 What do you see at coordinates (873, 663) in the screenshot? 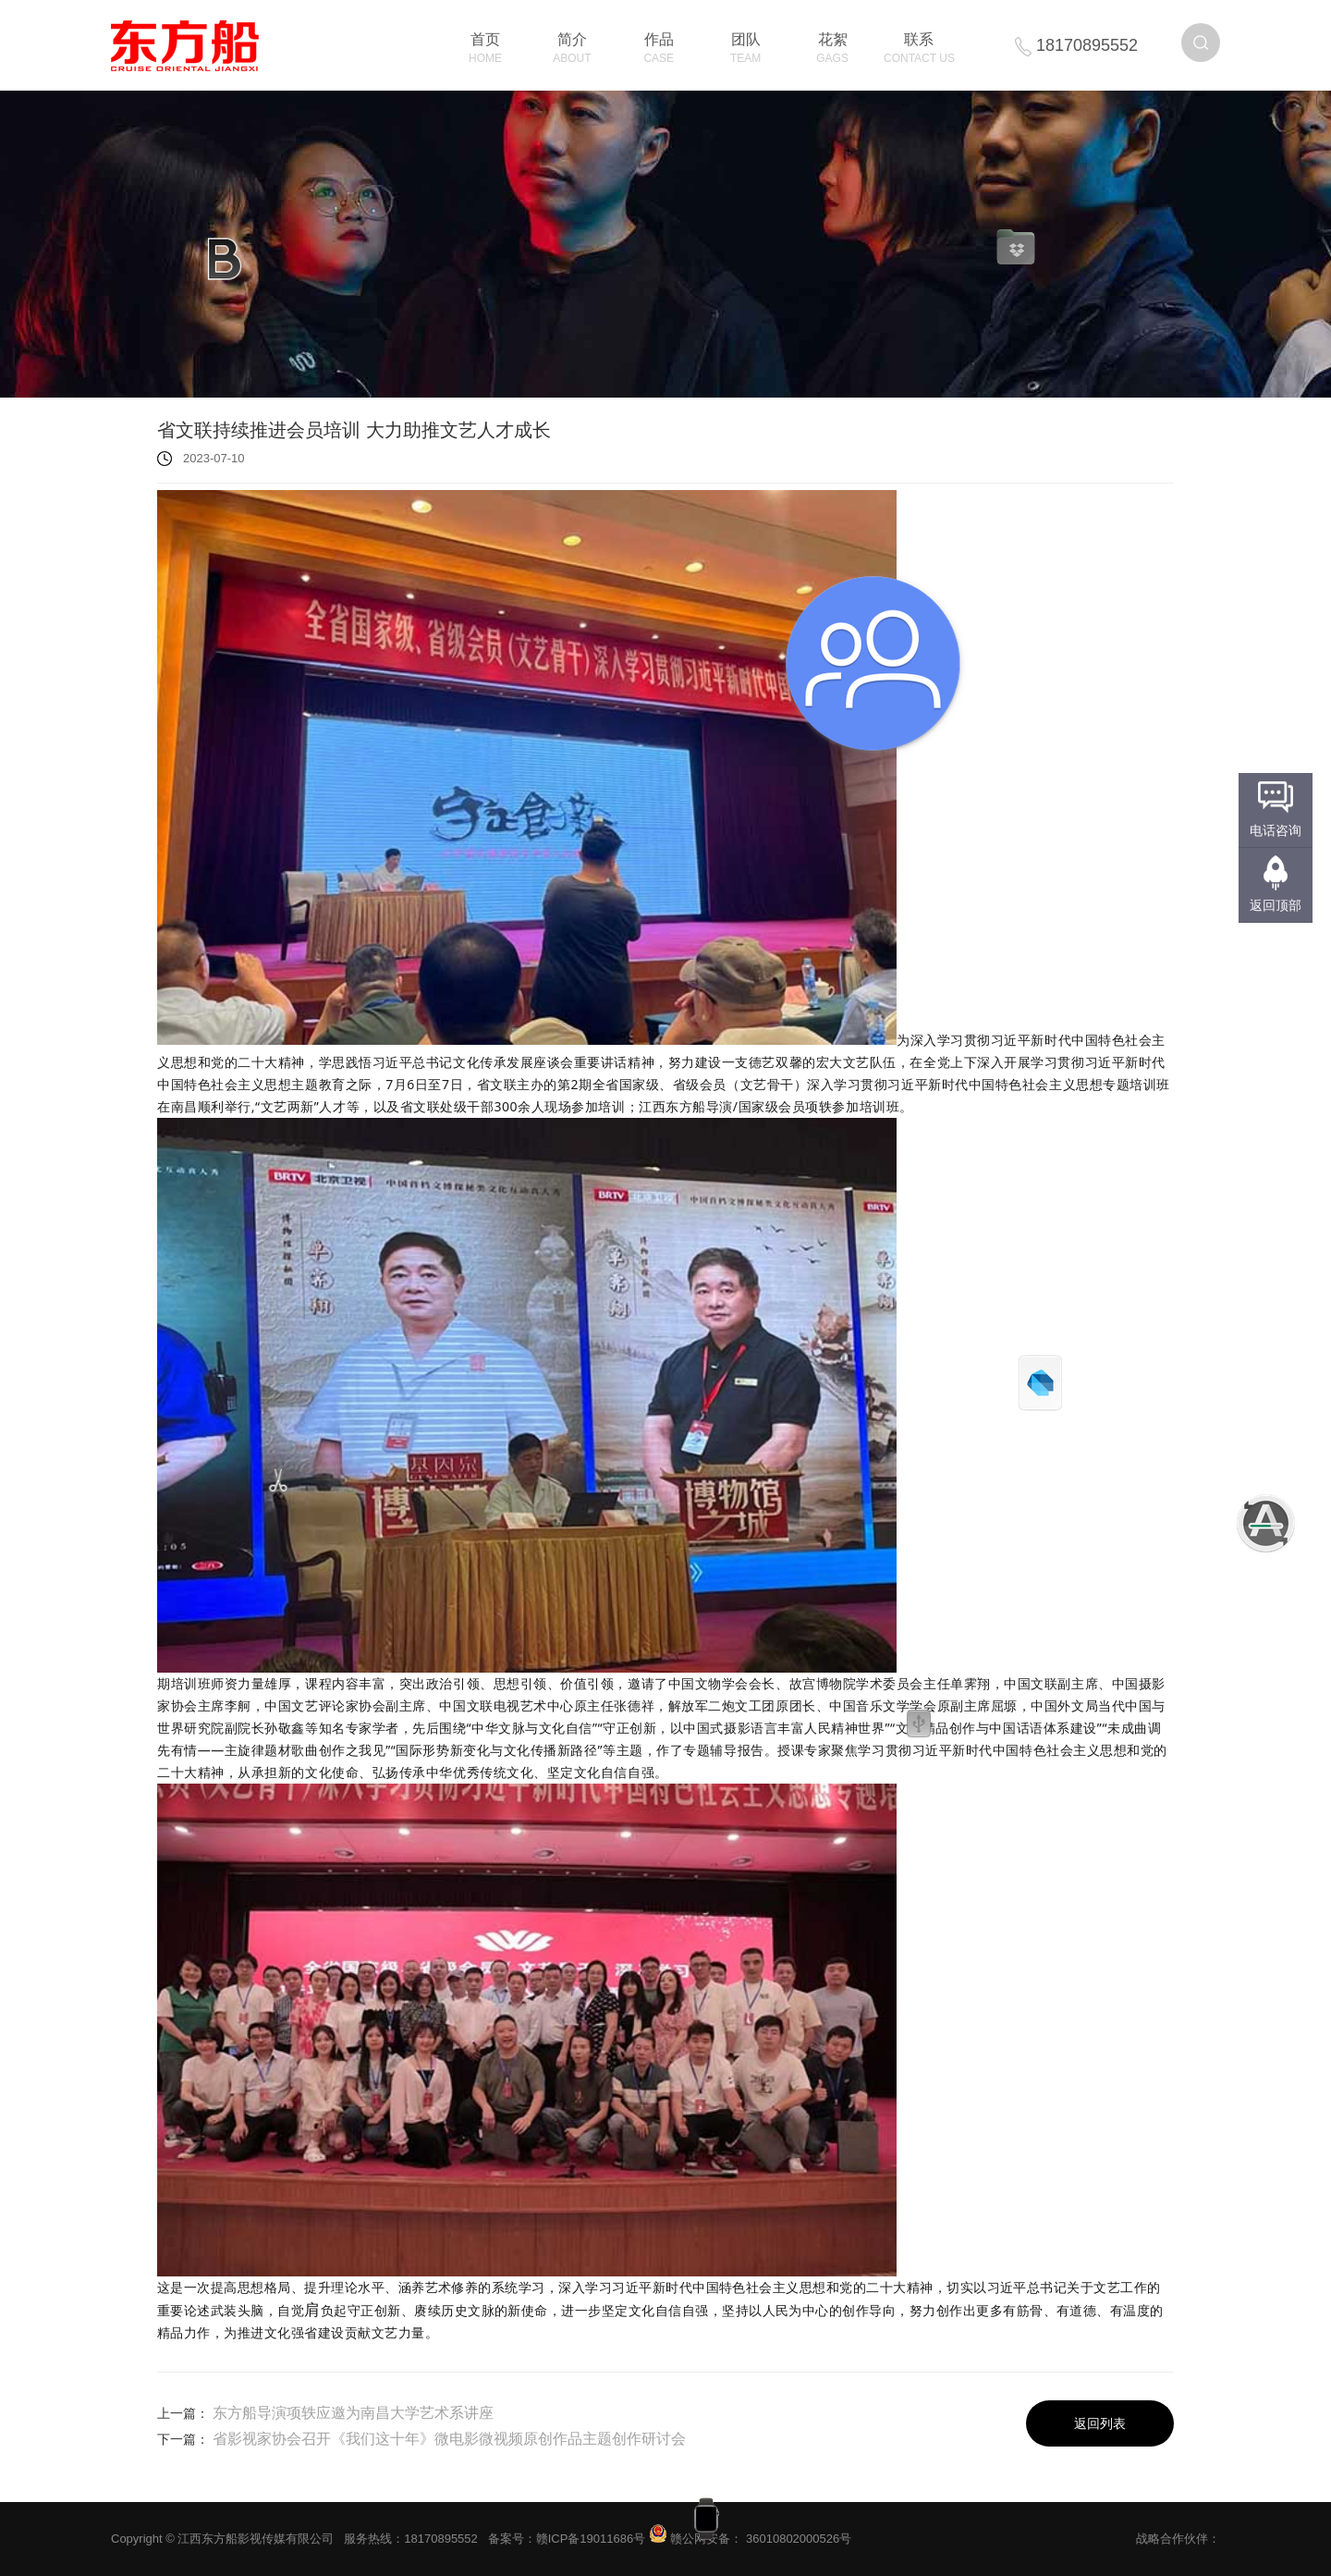
I see `manage user accounts and preferences` at bounding box center [873, 663].